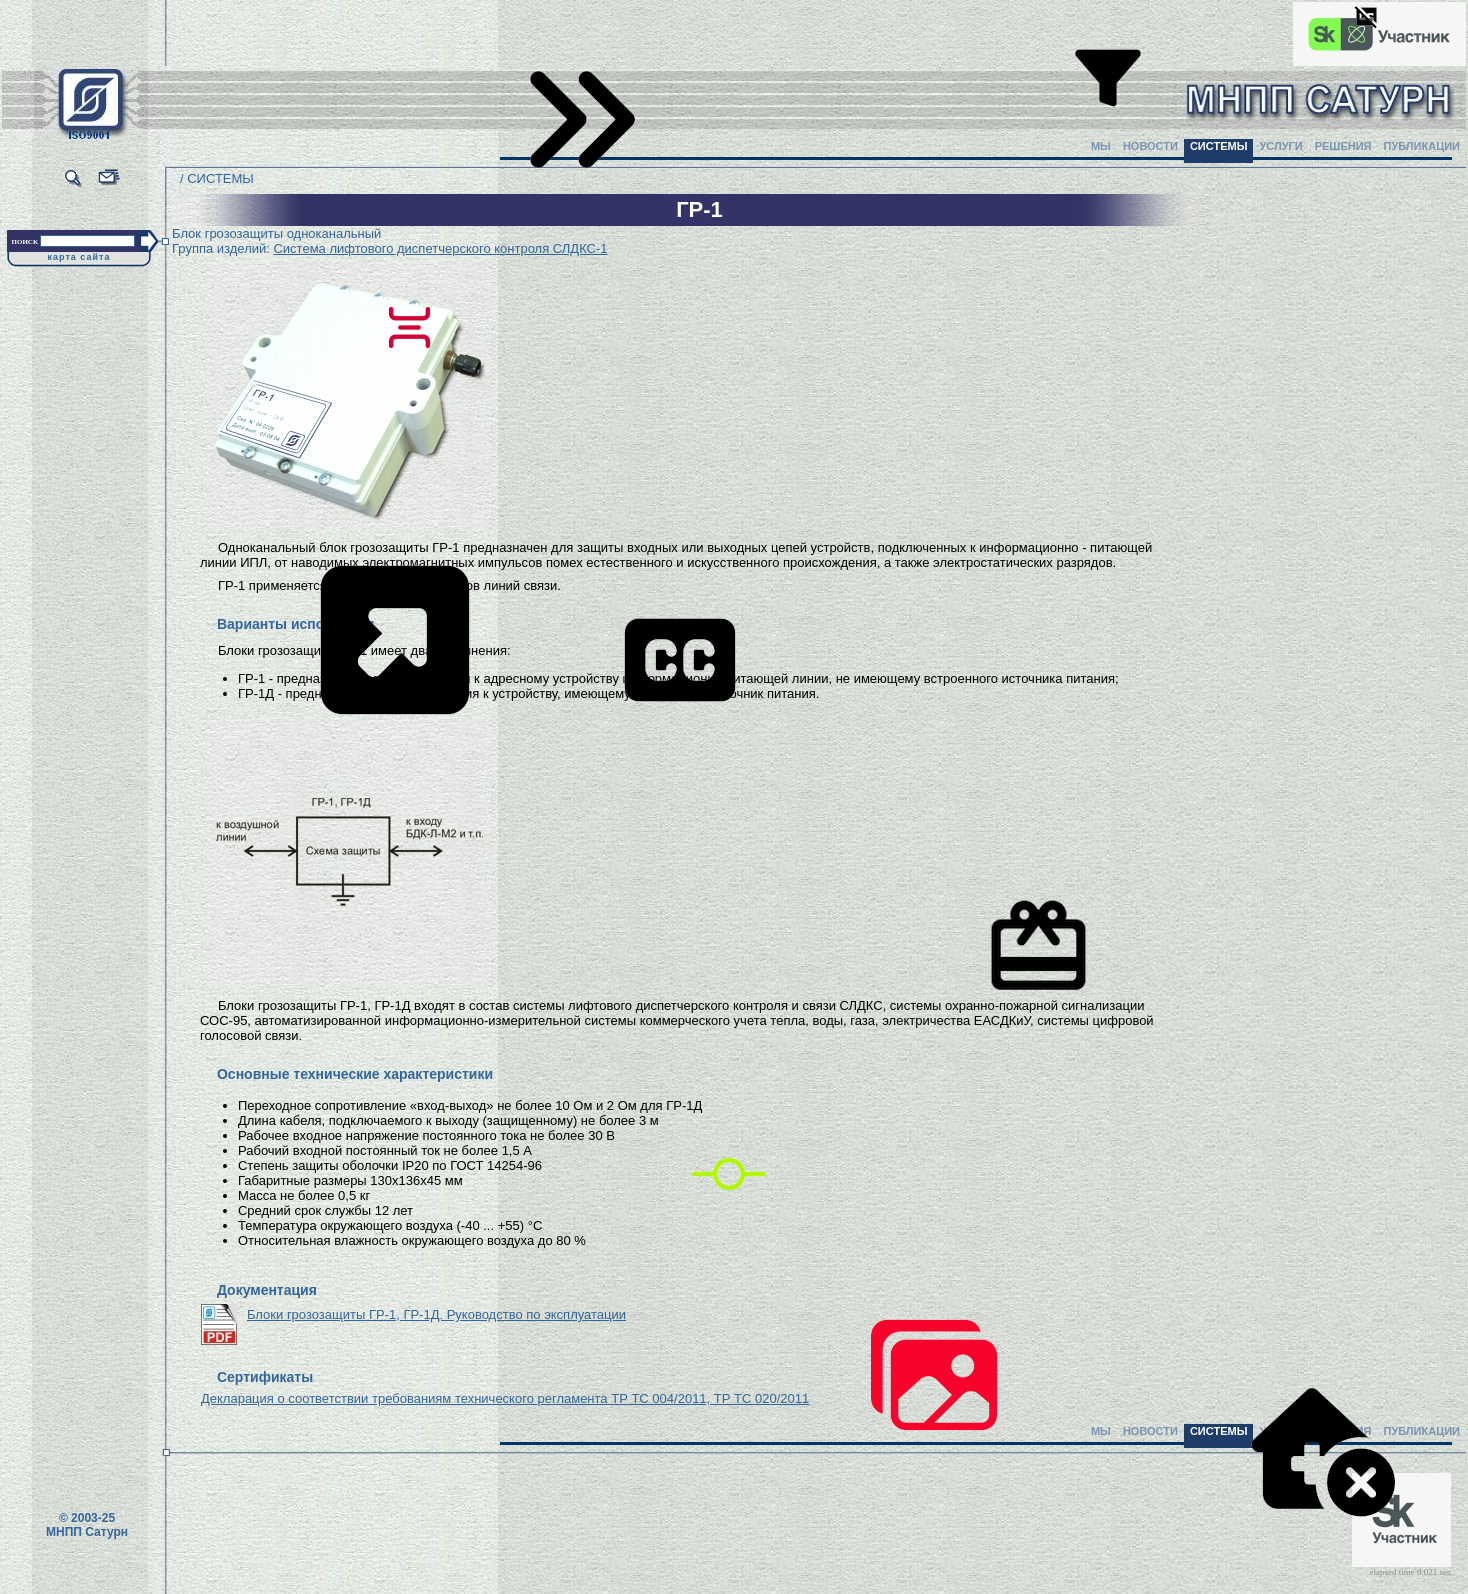 Image resolution: width=1468 pixels, height=1594 pixels. Describe the element at coordinates (1366, 16) in the screenshot. I see `closed captions are disabled` at that location.